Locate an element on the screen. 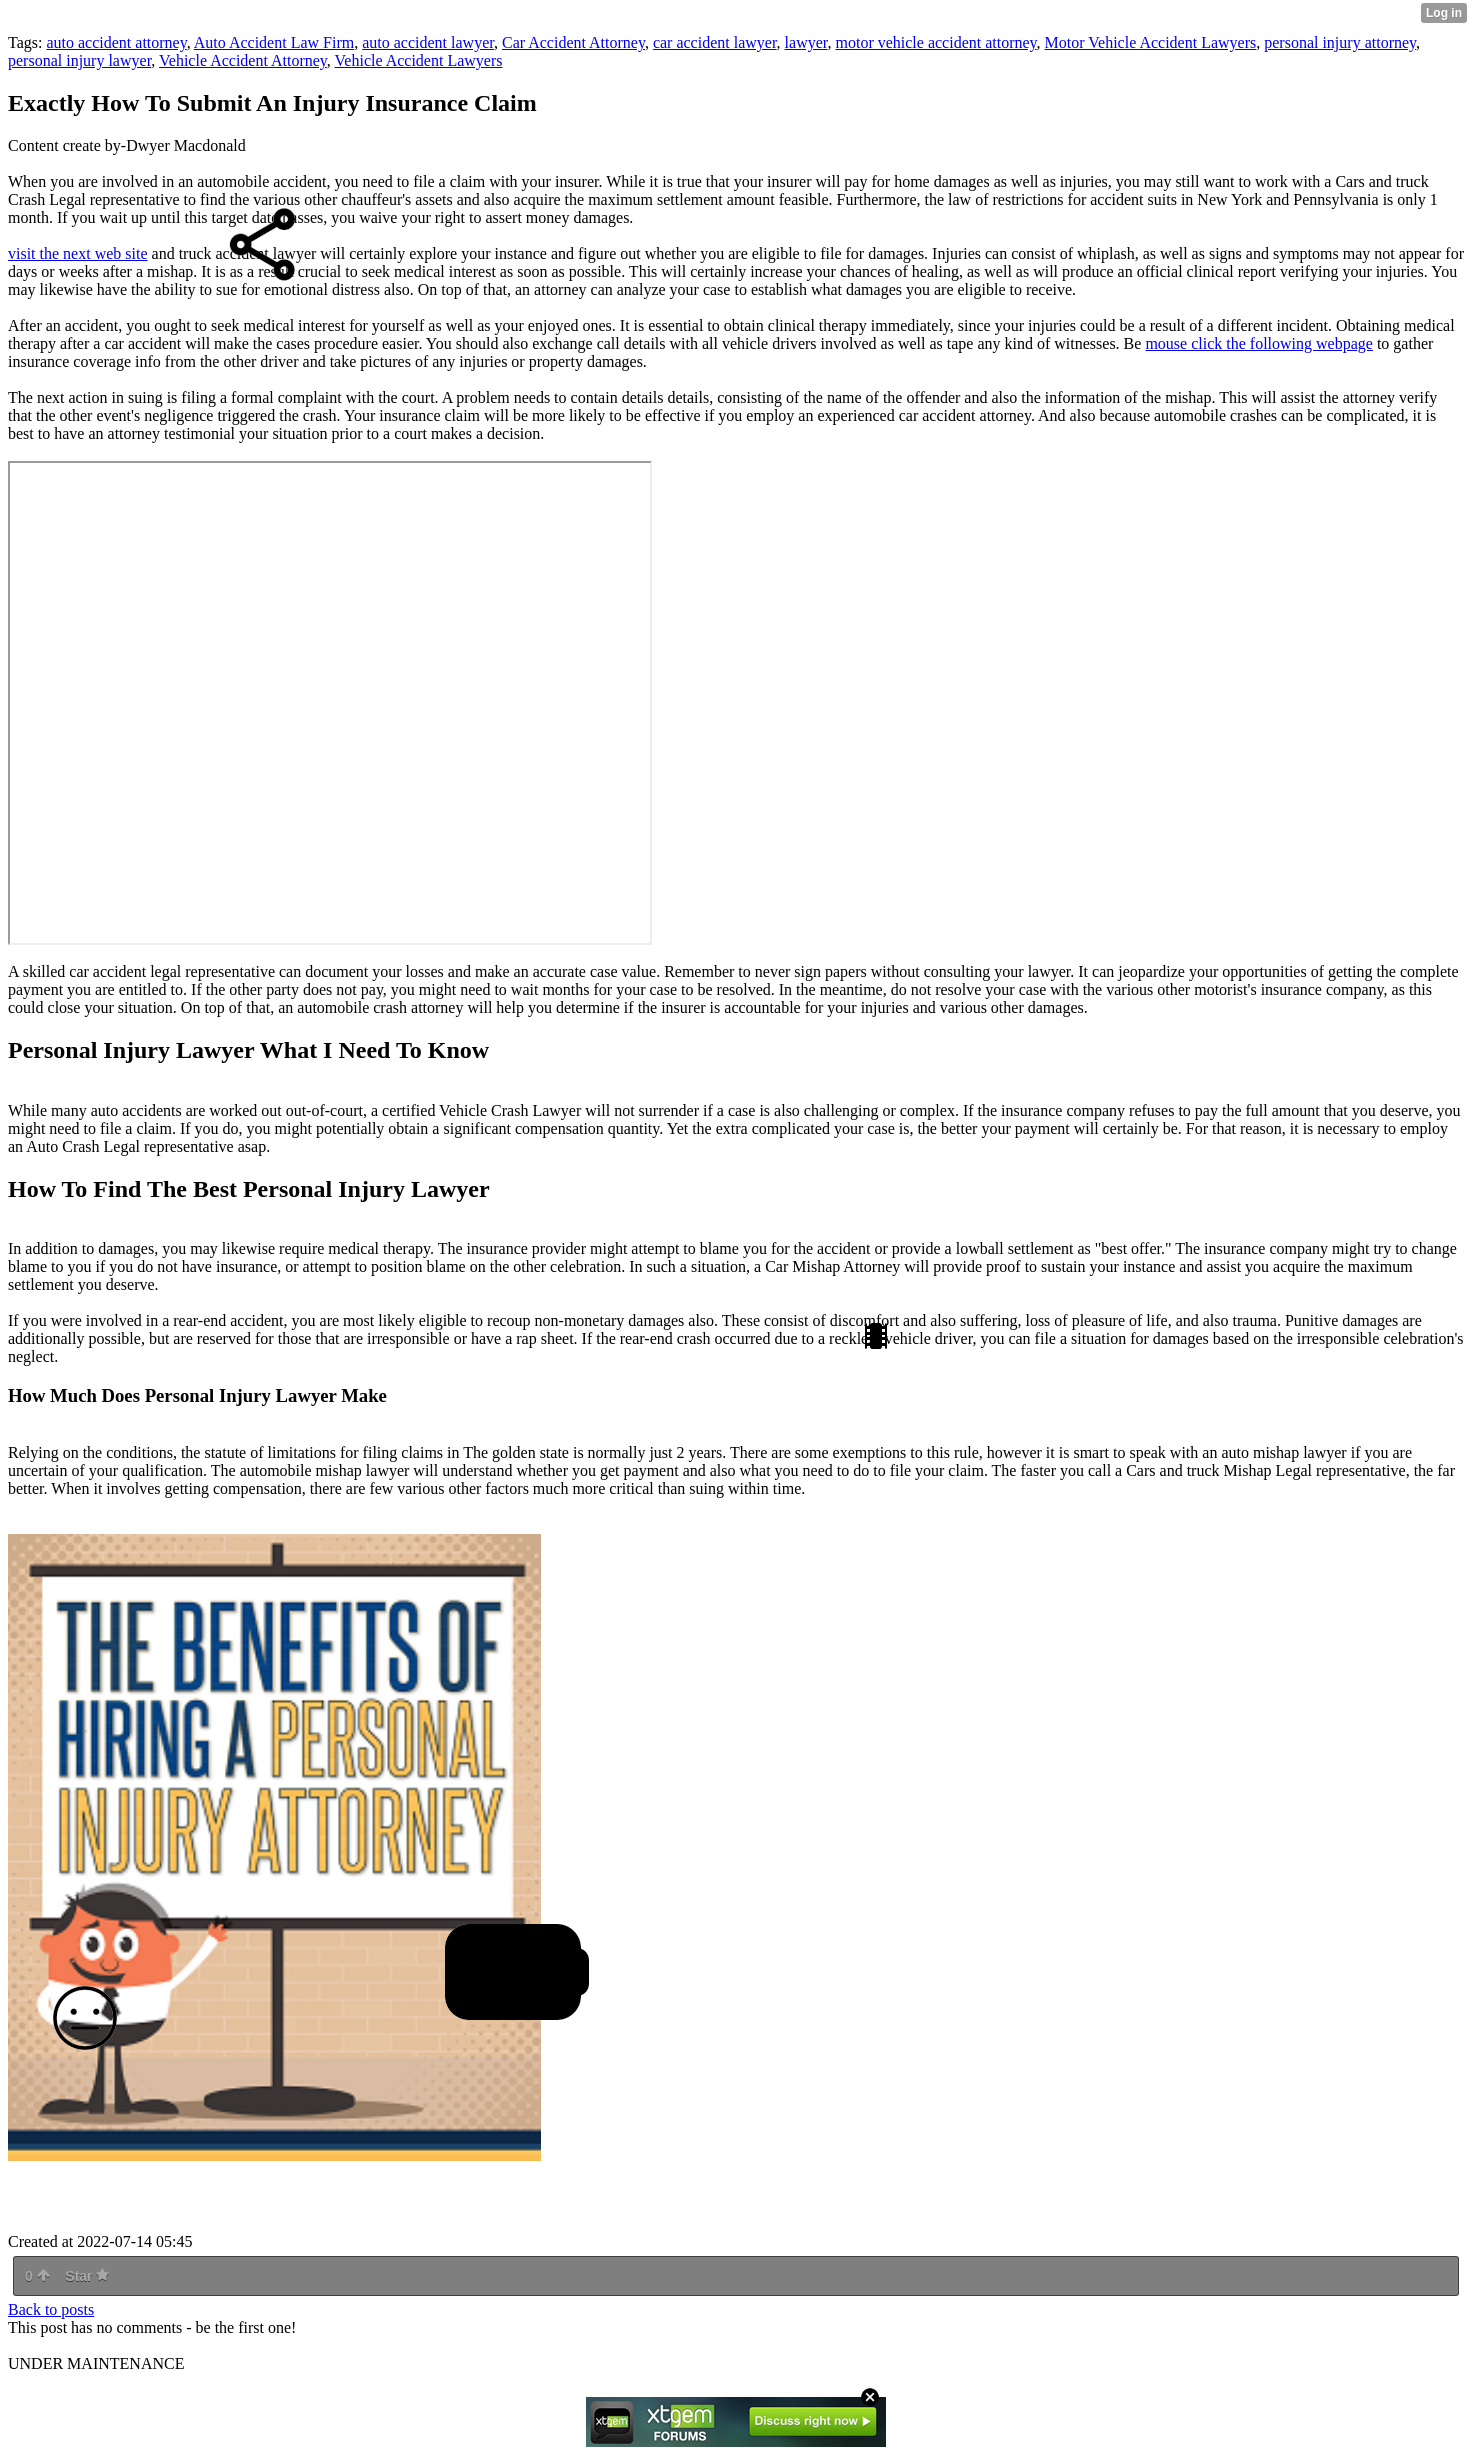 This screenshot has width=1472, height=2458. share content with others is located at coordinates (262, 244).